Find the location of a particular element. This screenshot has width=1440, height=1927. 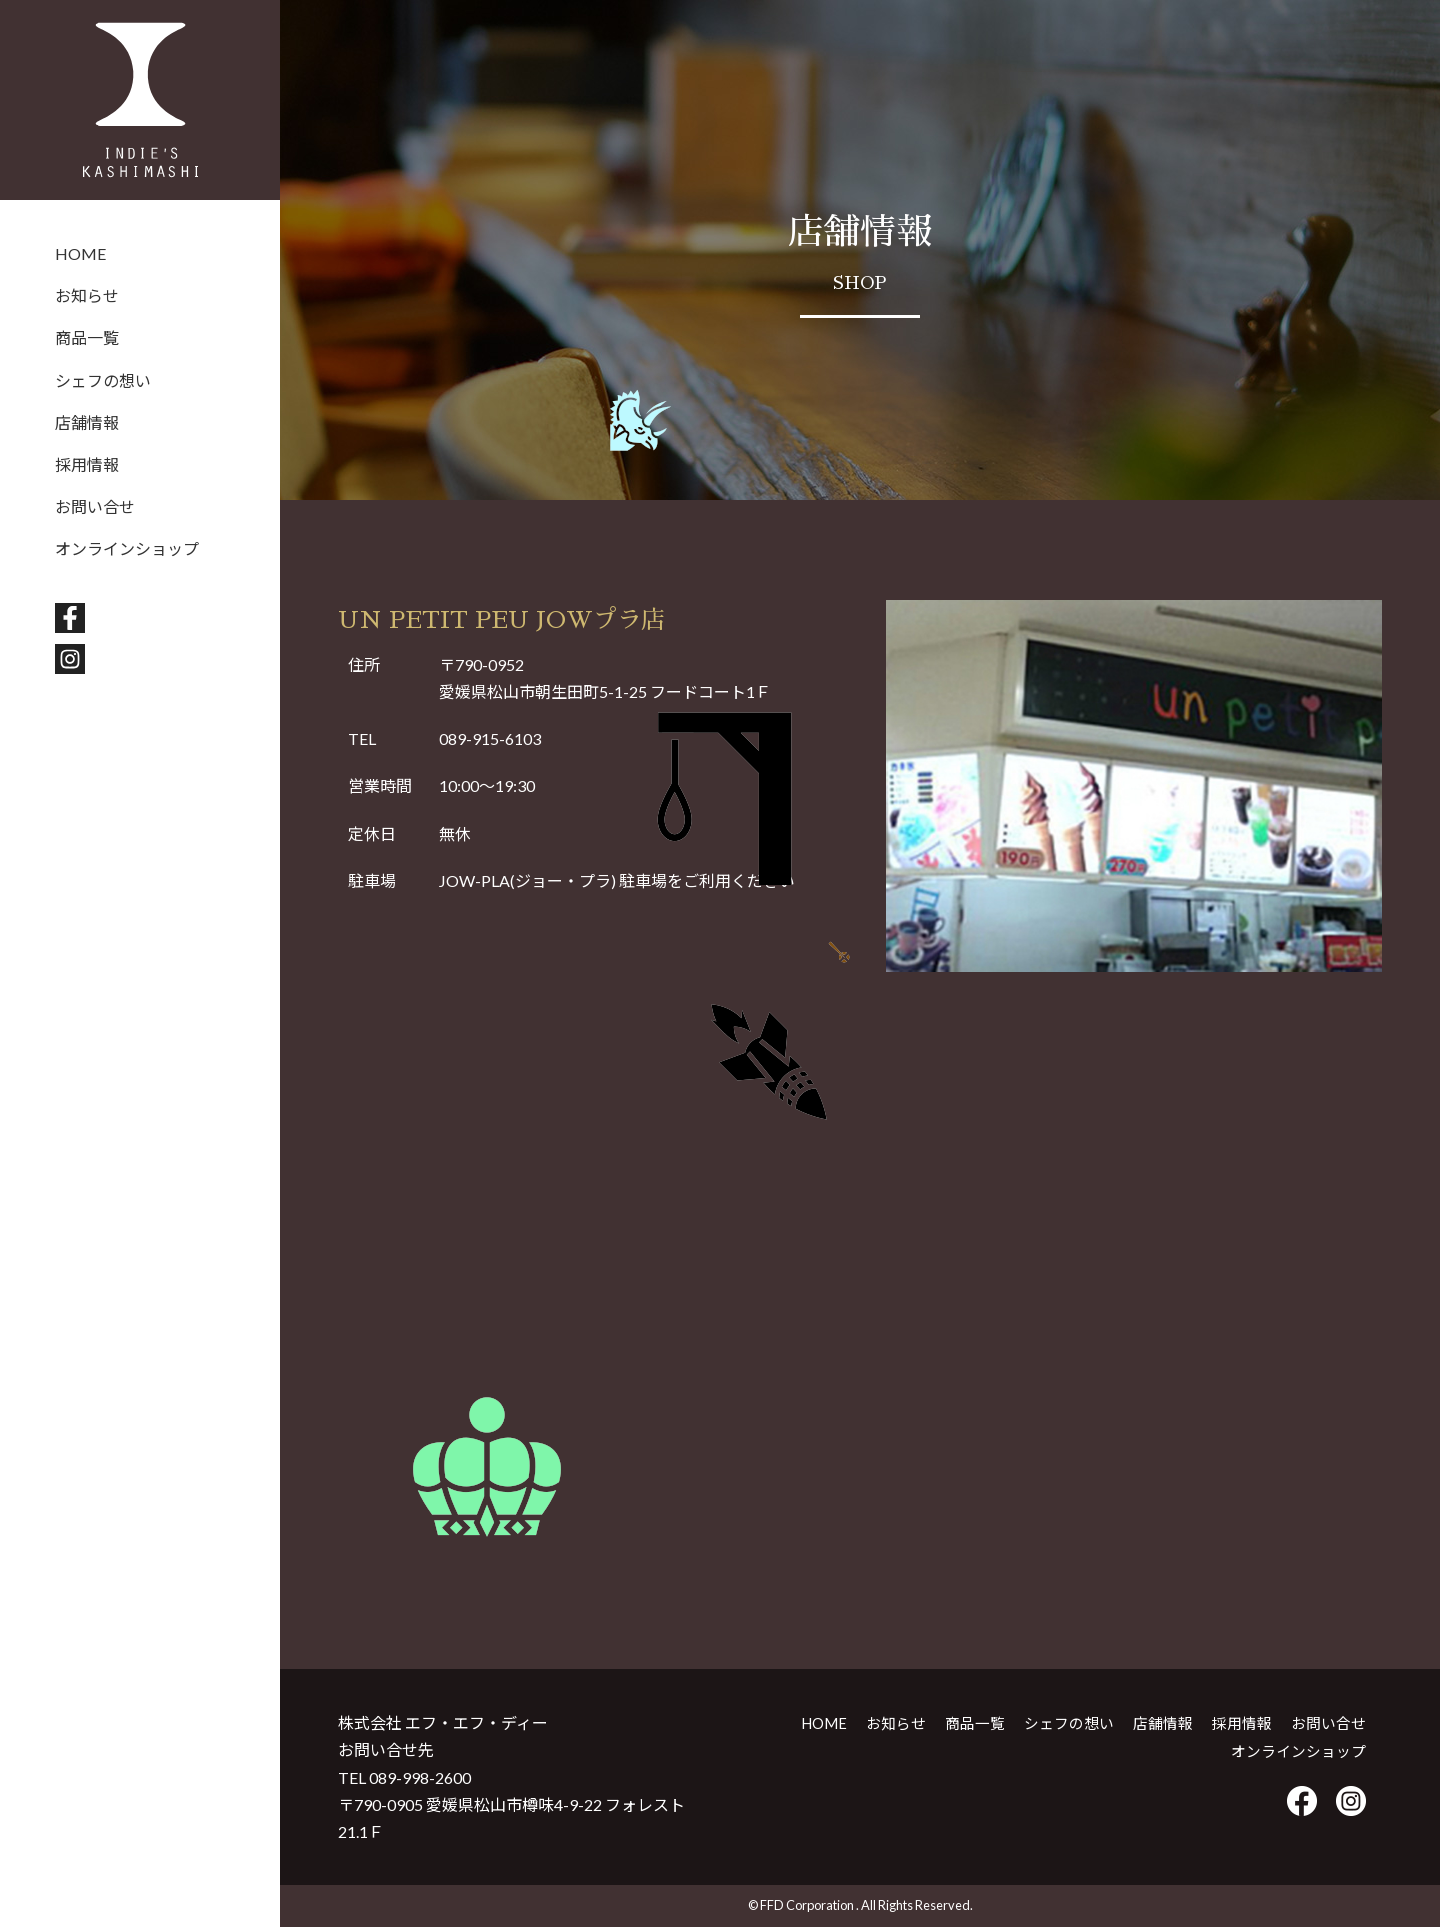

launch or deploy an application is located at coordinates (769, 1060).